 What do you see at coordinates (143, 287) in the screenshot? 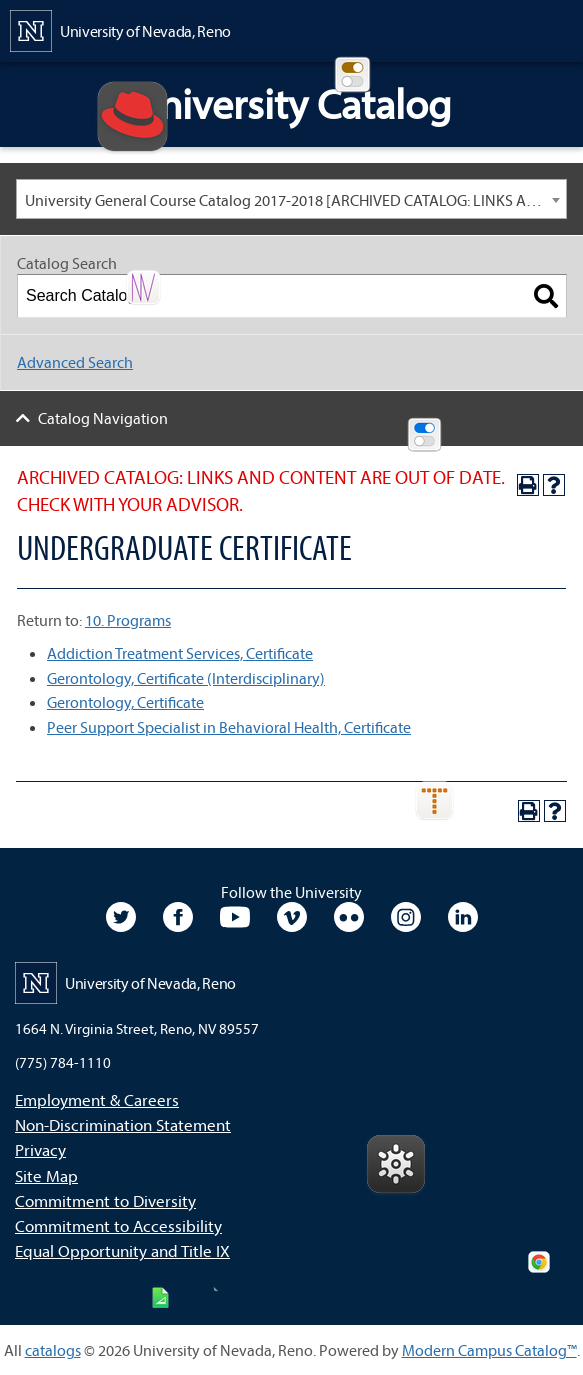
I see `launch nvtop gpu monitoring application` at bounding box center [143, 287].